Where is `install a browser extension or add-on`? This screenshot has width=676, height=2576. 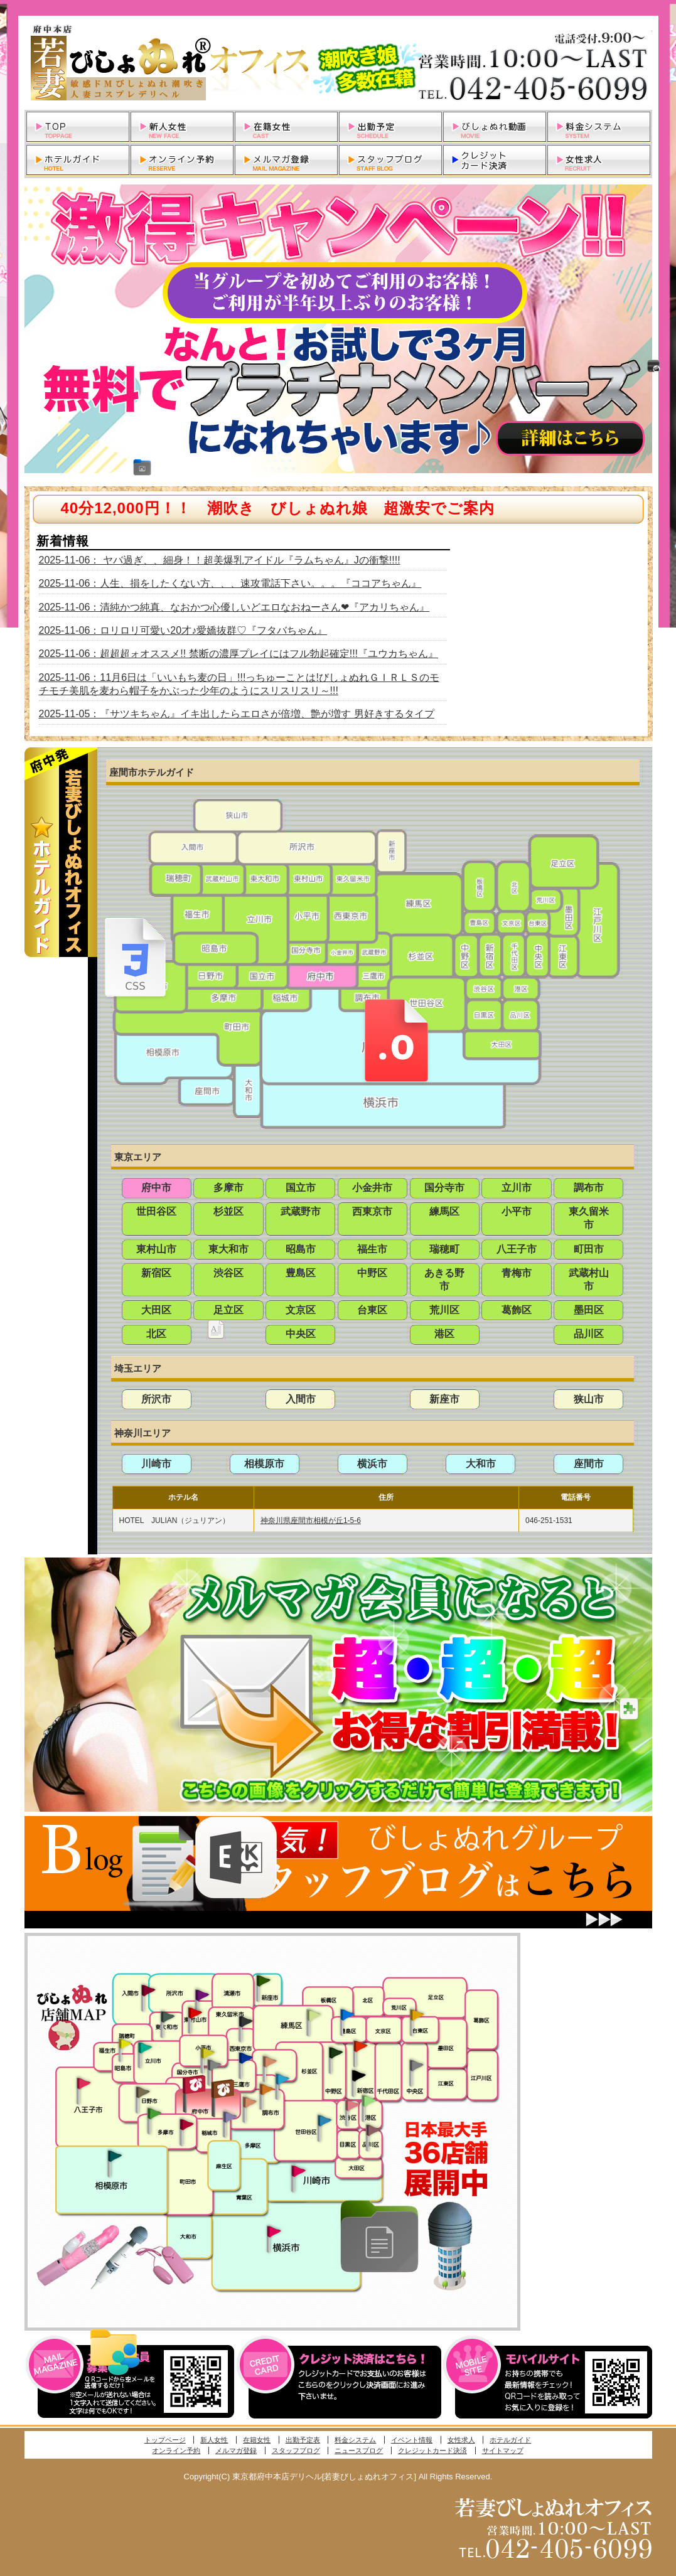
install a browser extension or add-on is located at coordinates (629, 1709).